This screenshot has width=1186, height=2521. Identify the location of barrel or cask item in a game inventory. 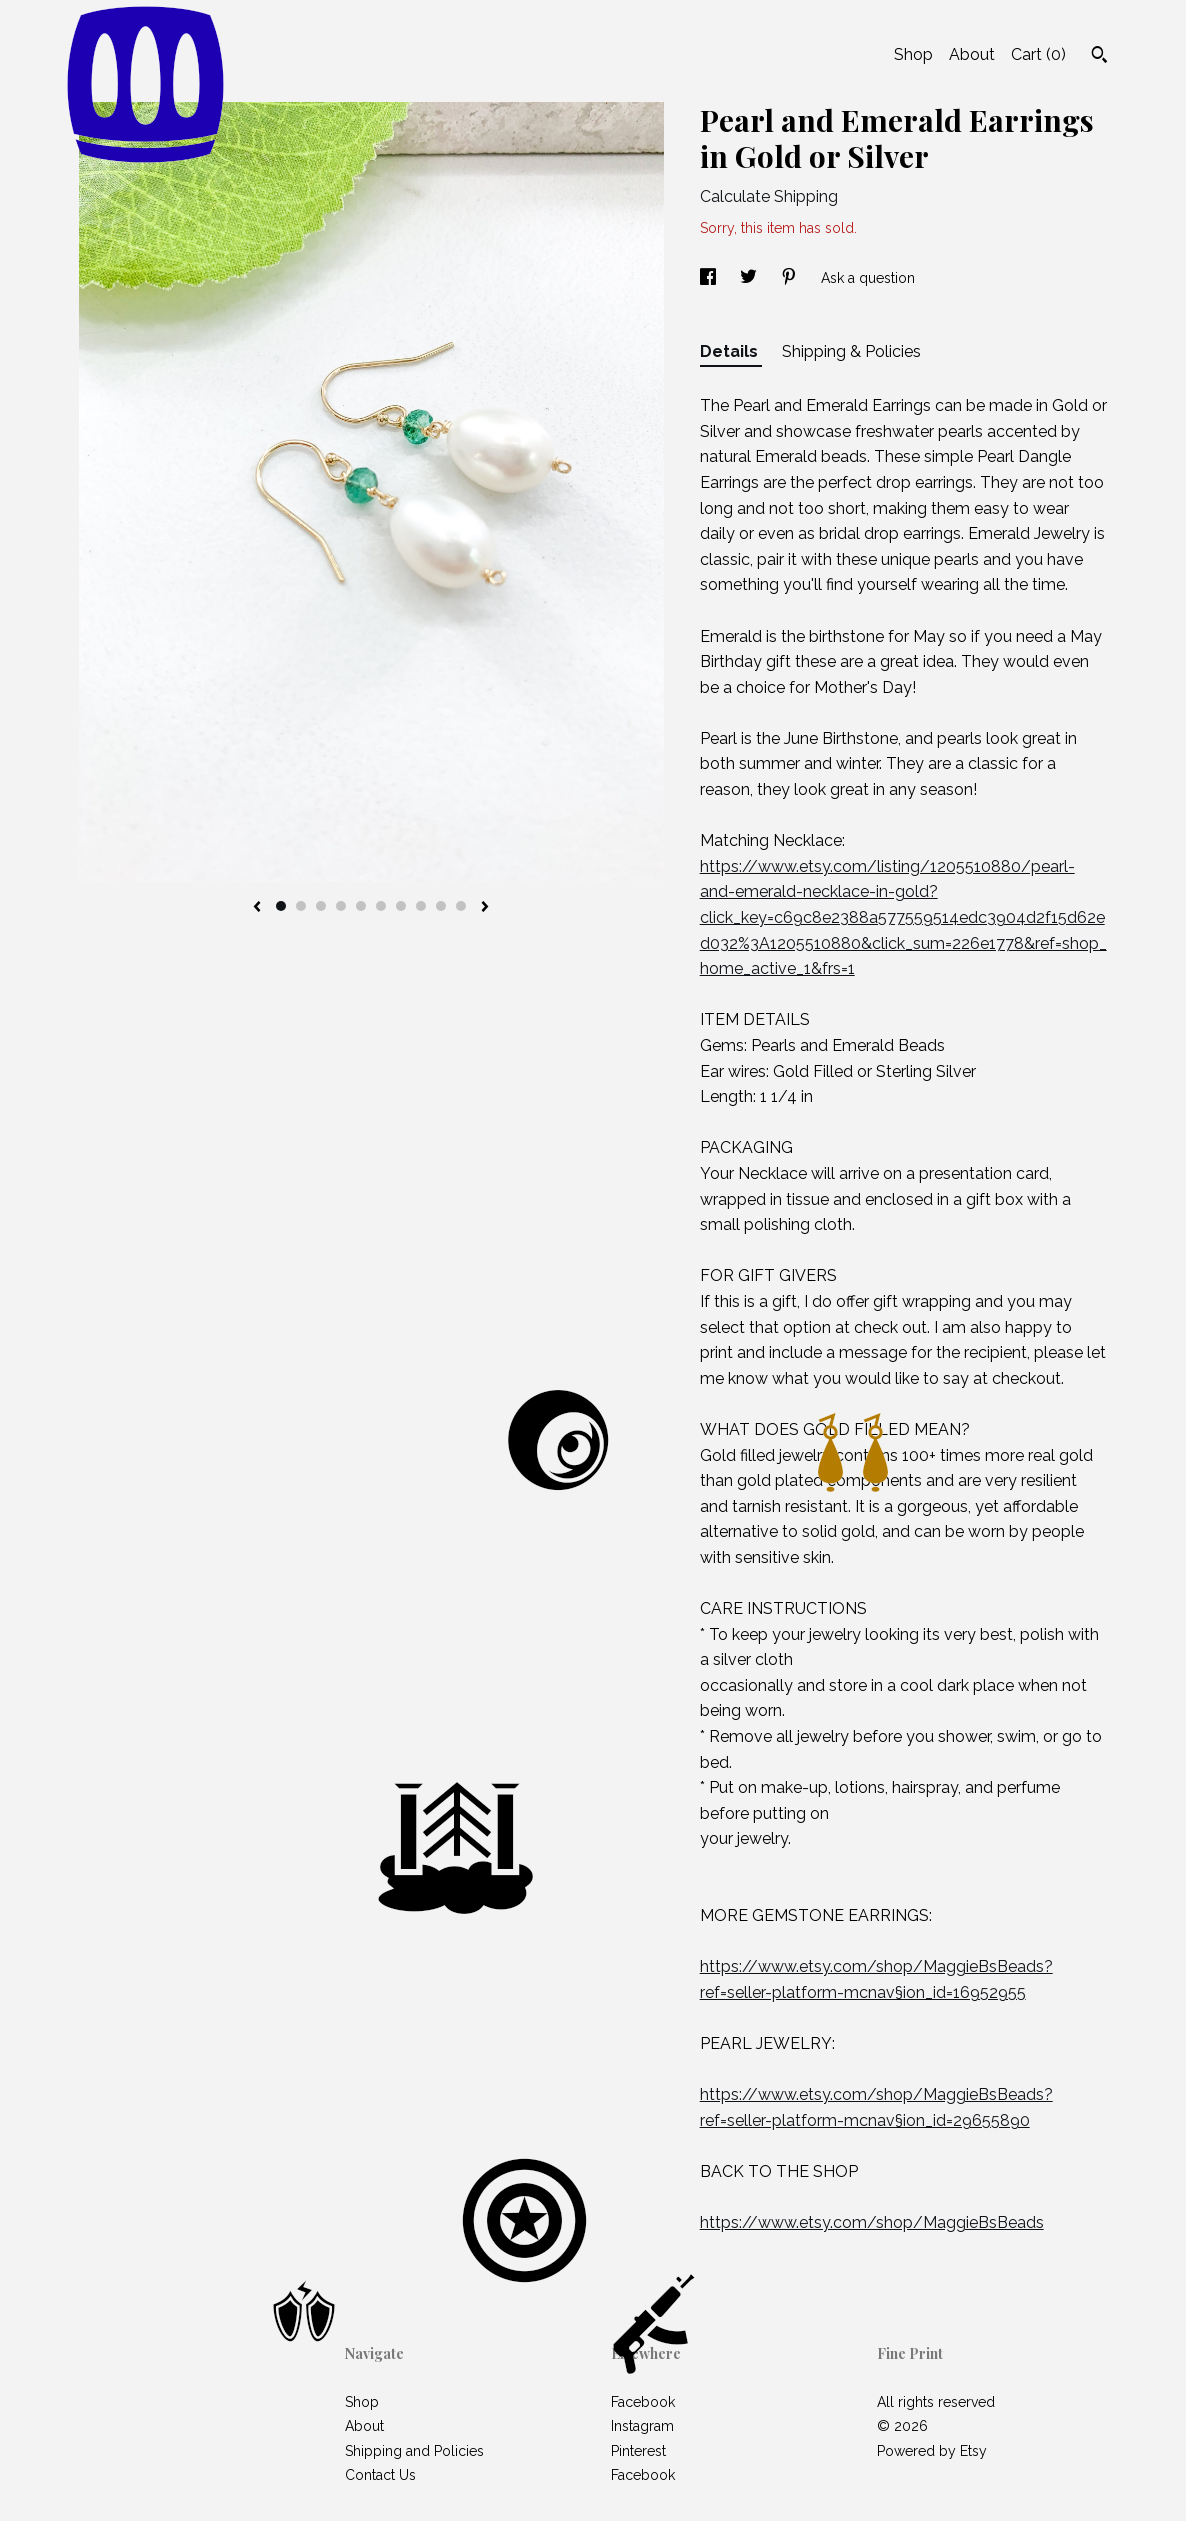
(145, 84).